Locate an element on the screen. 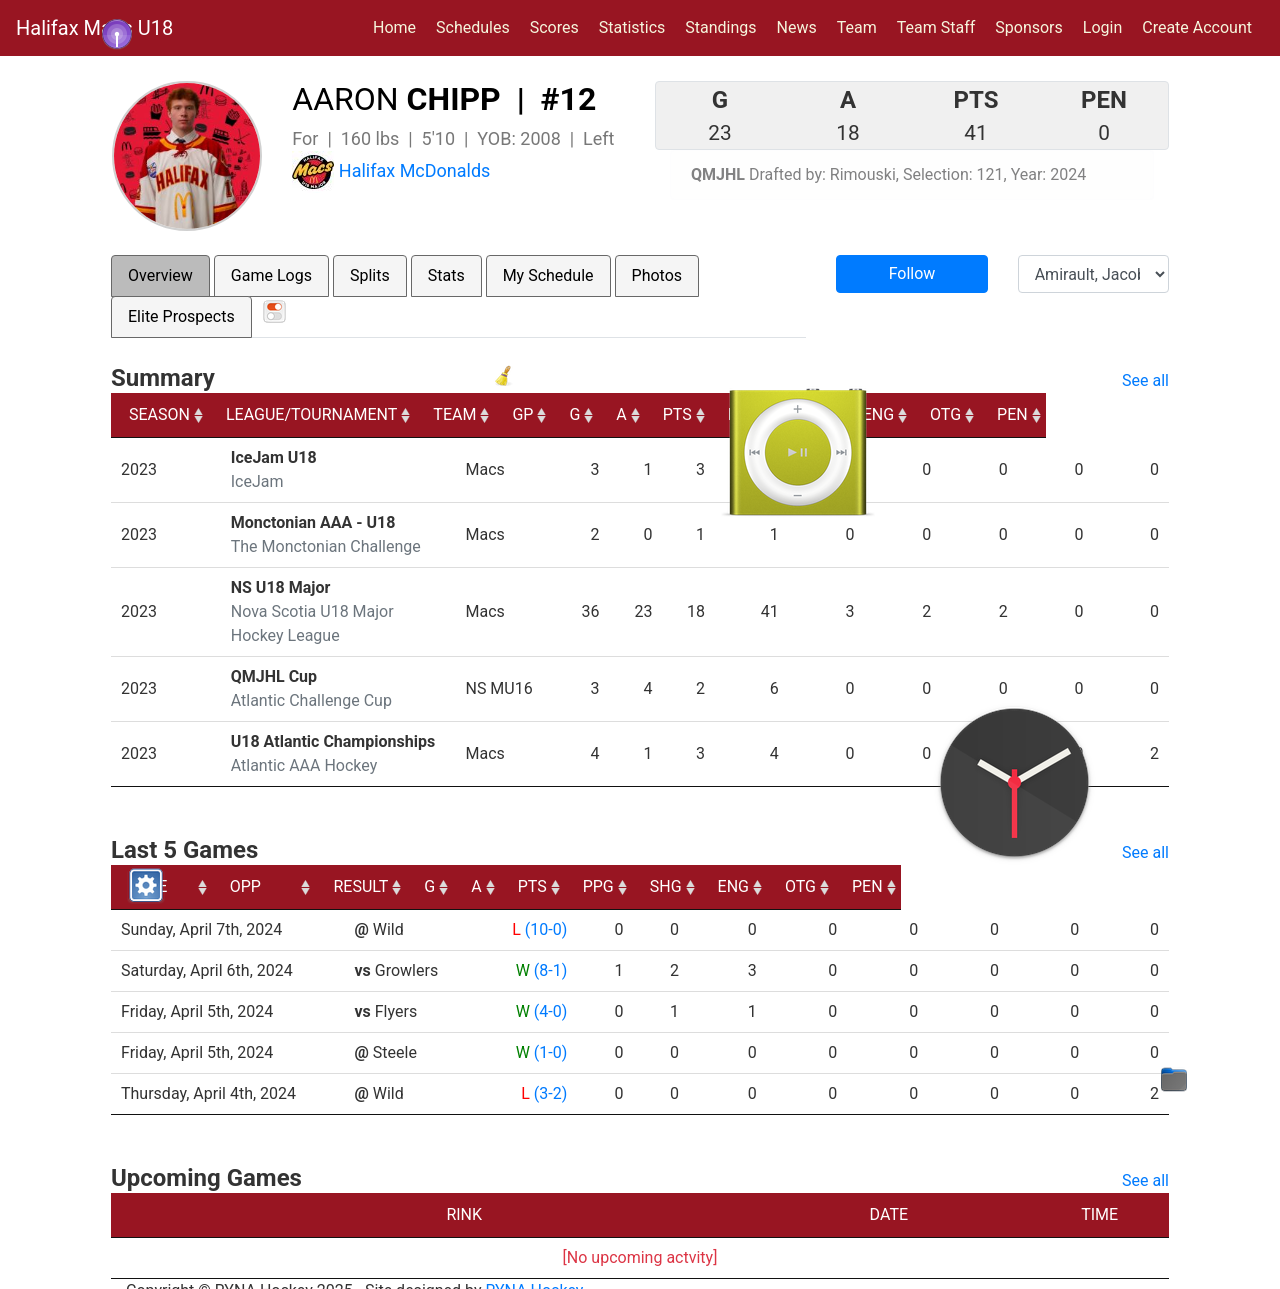  open desktop preferences or settings is located at coordinates (274, 311).